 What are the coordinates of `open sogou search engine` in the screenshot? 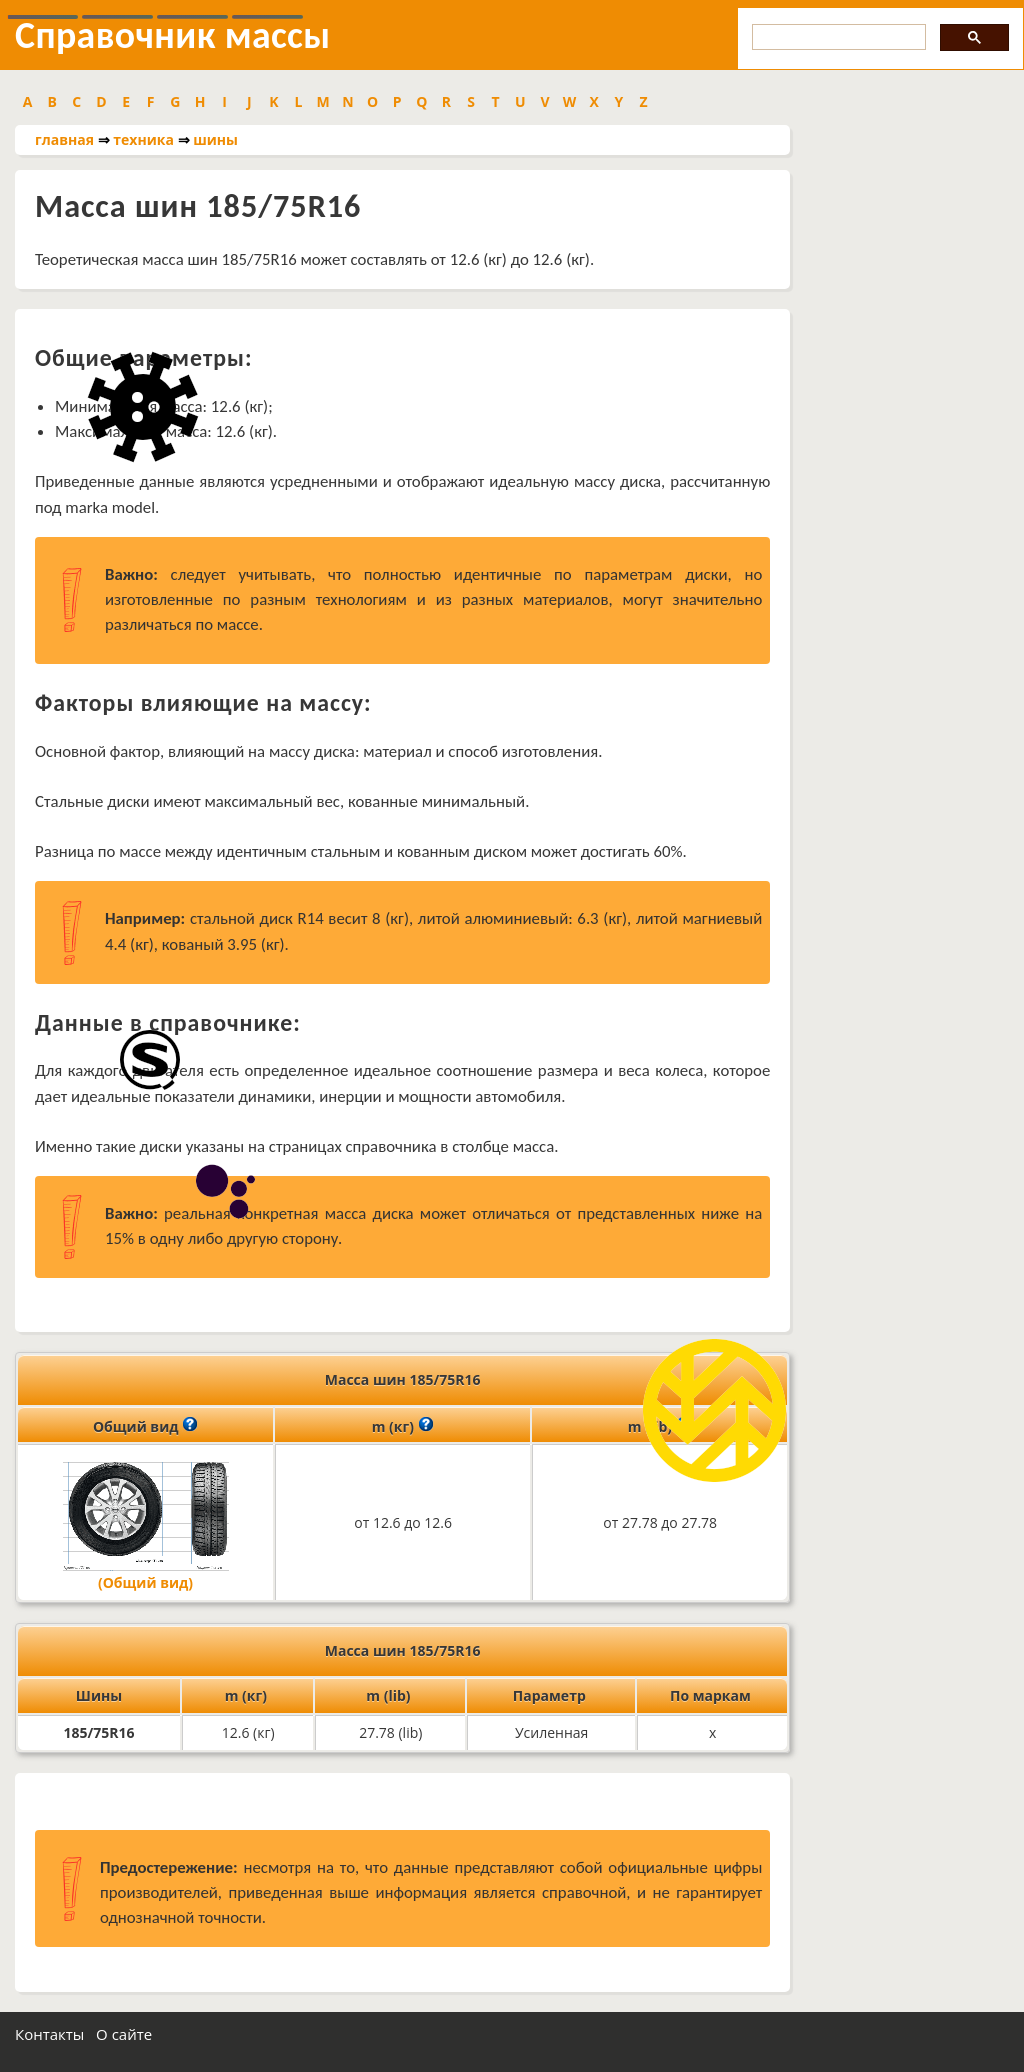 It's located at (150, 1060).